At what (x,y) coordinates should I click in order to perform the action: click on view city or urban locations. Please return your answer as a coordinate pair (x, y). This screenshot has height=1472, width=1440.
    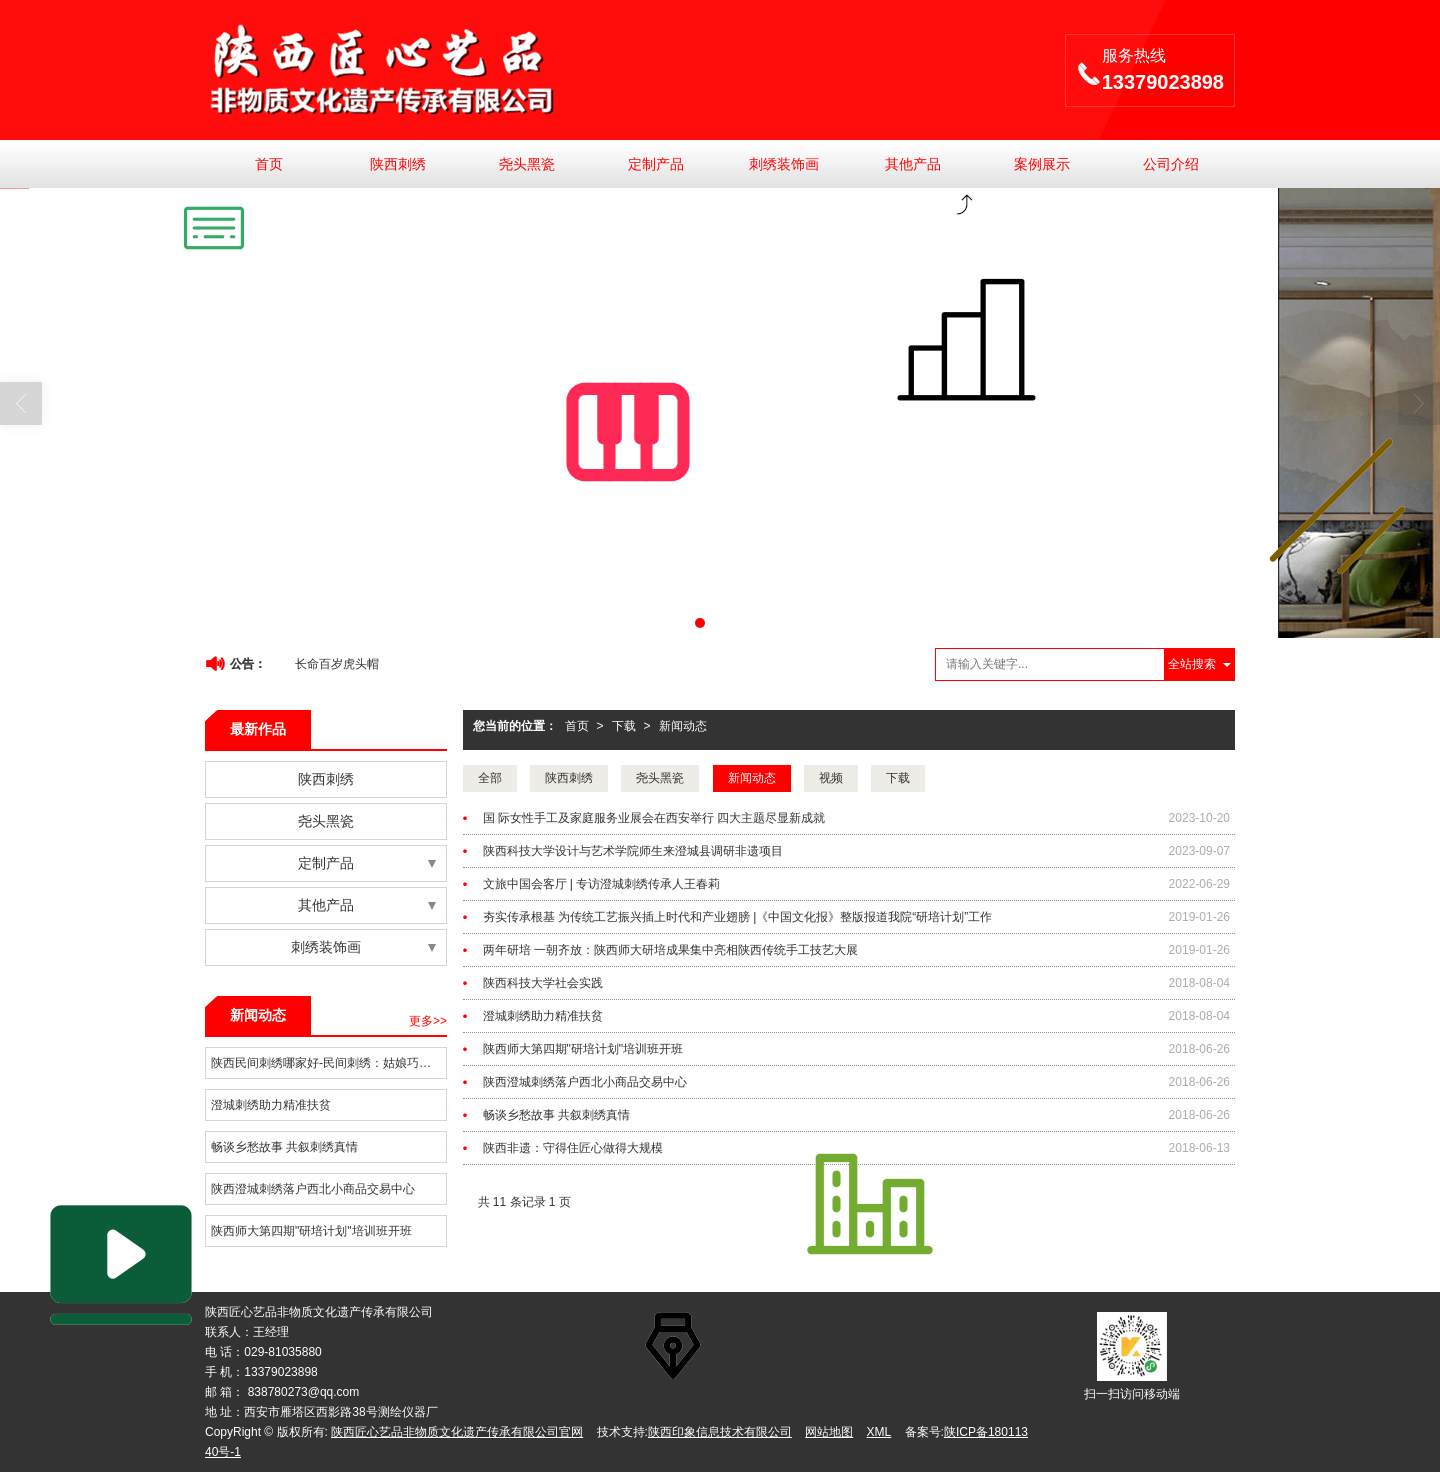
    Looking at the image, I should click on (870, 1204).